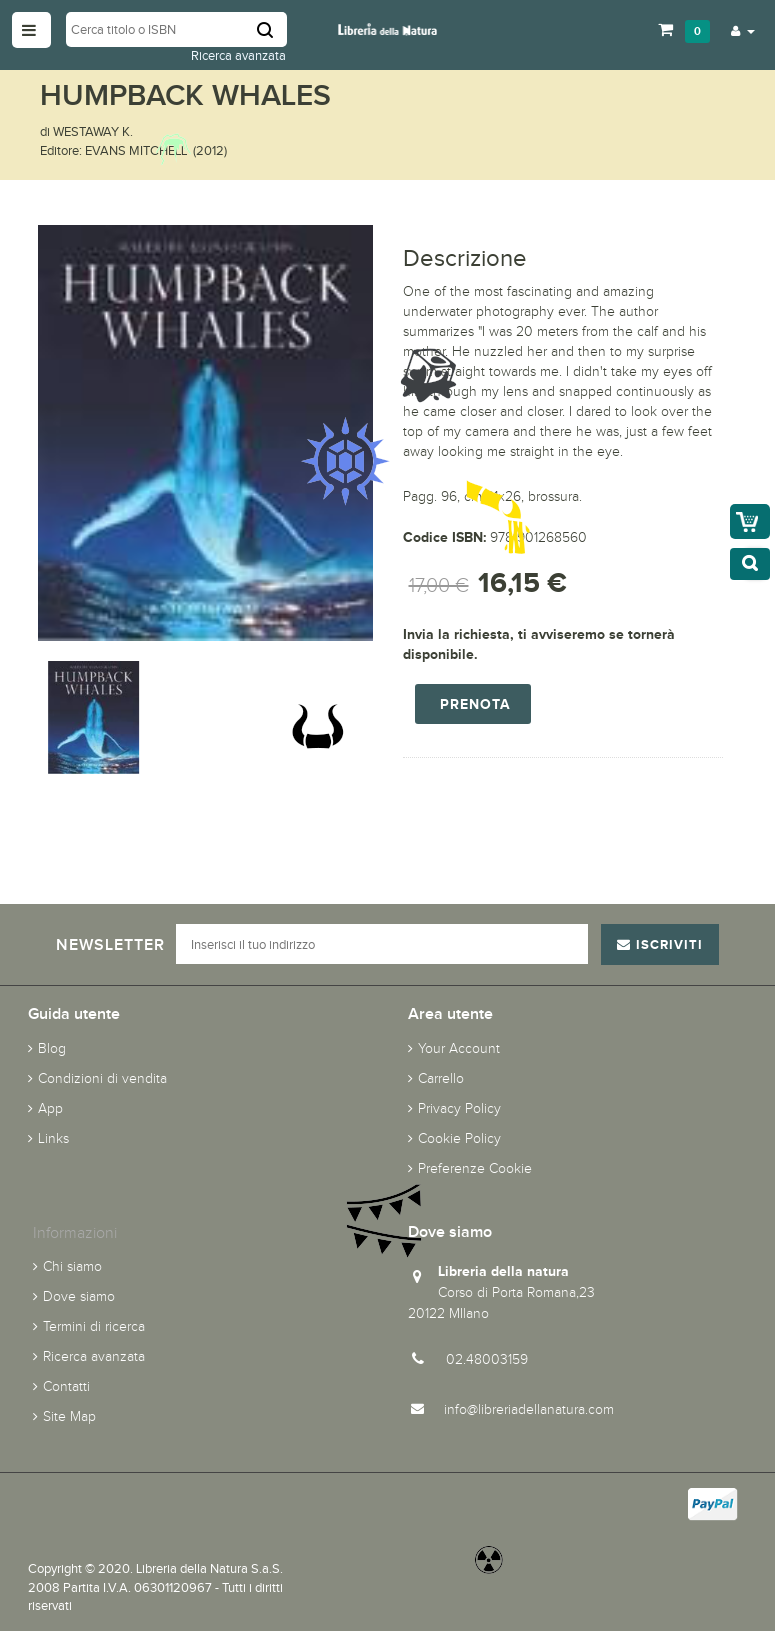 This screenshot has width=775, height=1631. I want to click on access viking or warrior-themed game content, so click(318, 728).